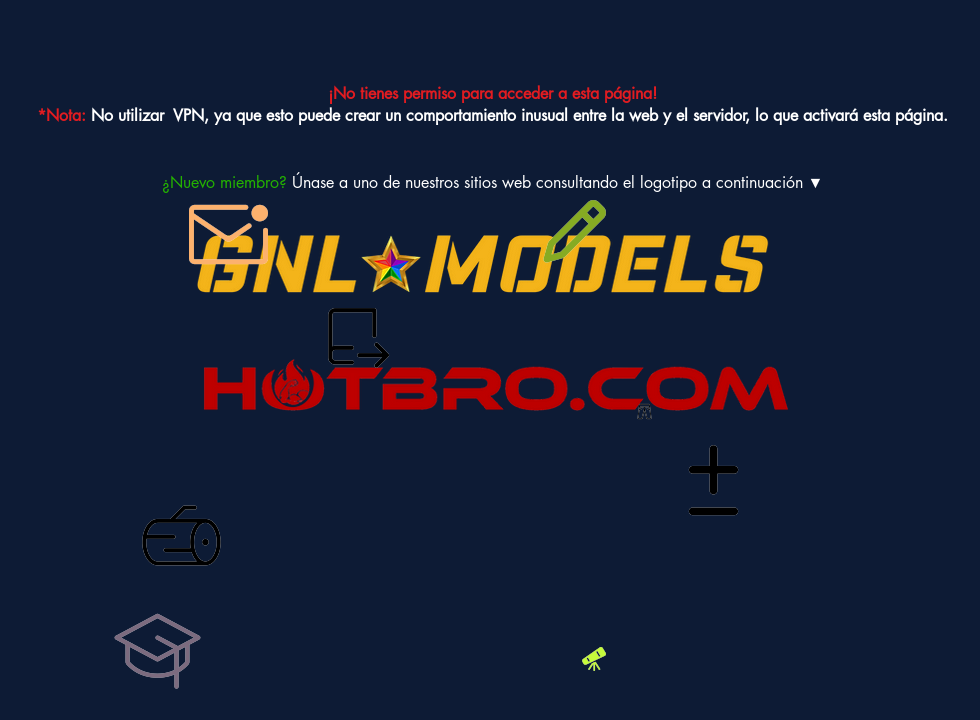 This screenshot has width=980, height=720. Describe the element at coordinates (713, 481) in the screenshot. I see `view code differences or changes` at that location.